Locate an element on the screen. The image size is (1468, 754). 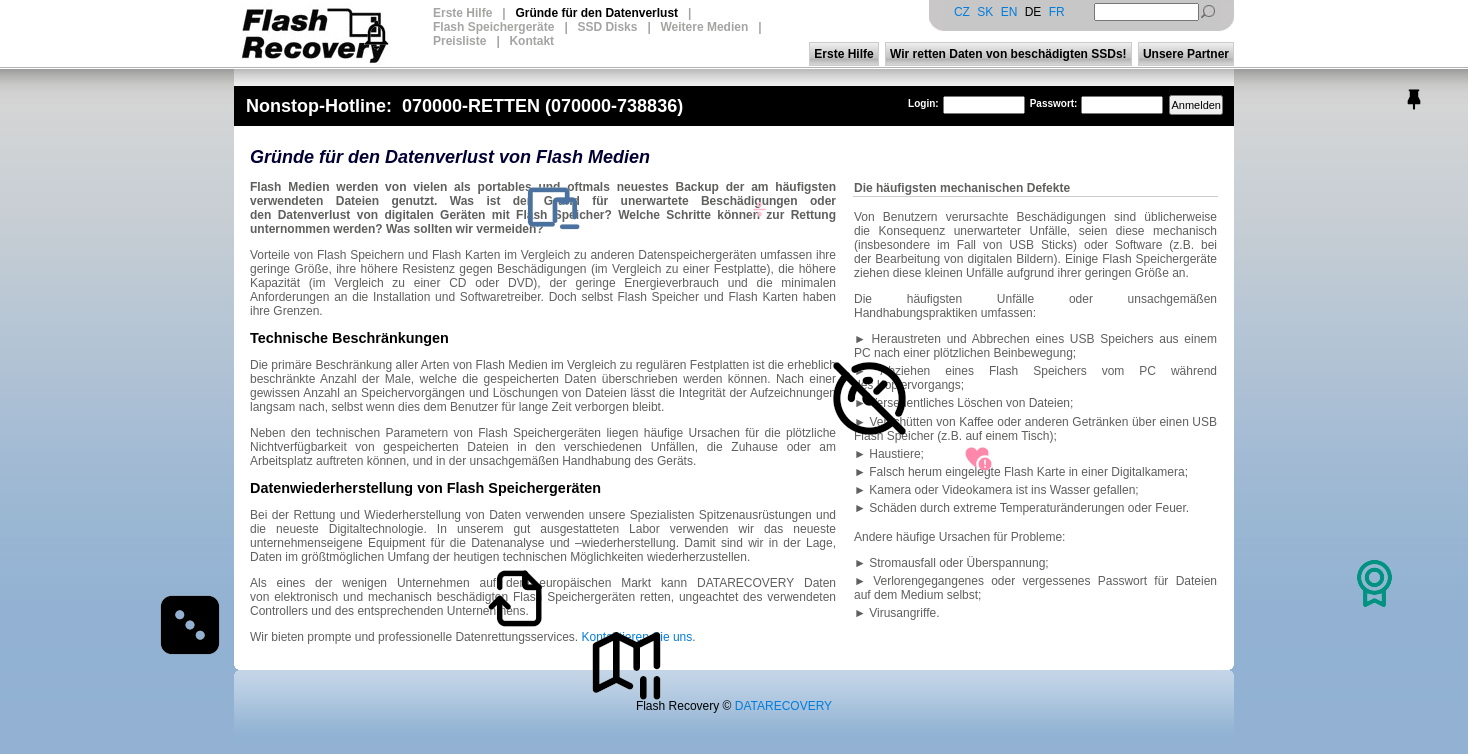
upload a file is located at coordinates (516, 598).